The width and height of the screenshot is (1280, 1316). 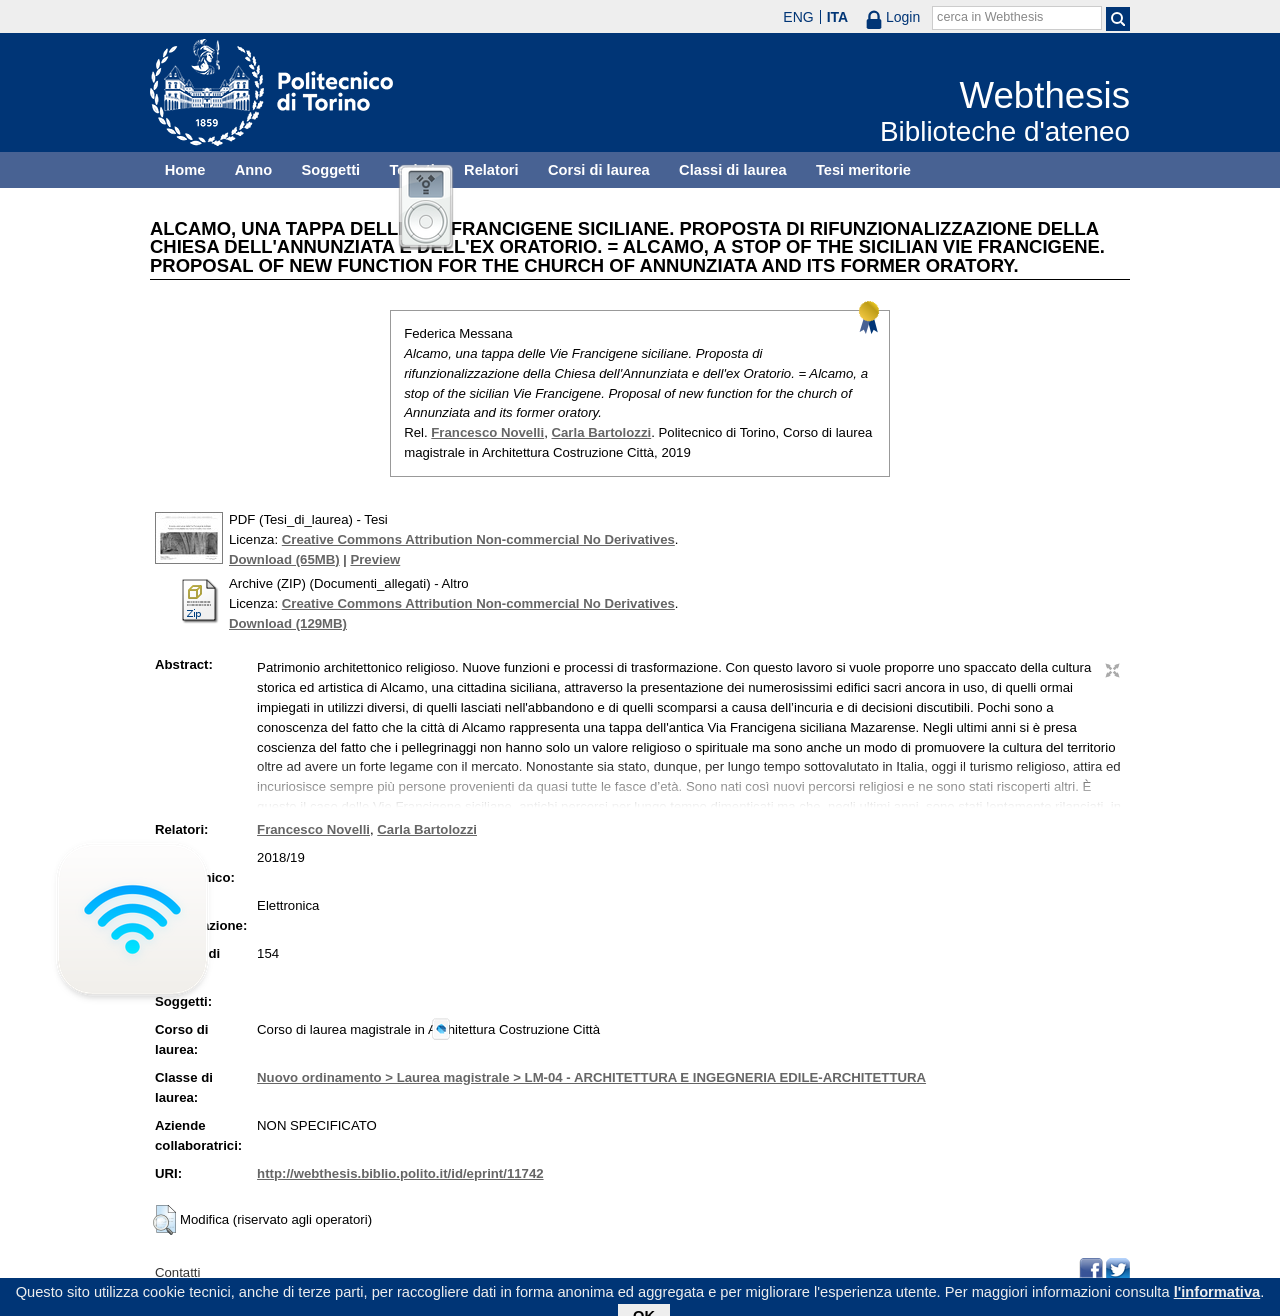 What do you see at coordinates (132, 919) in the screenshot?
I see `access wireless network settings` at bounding box center [132, 919].